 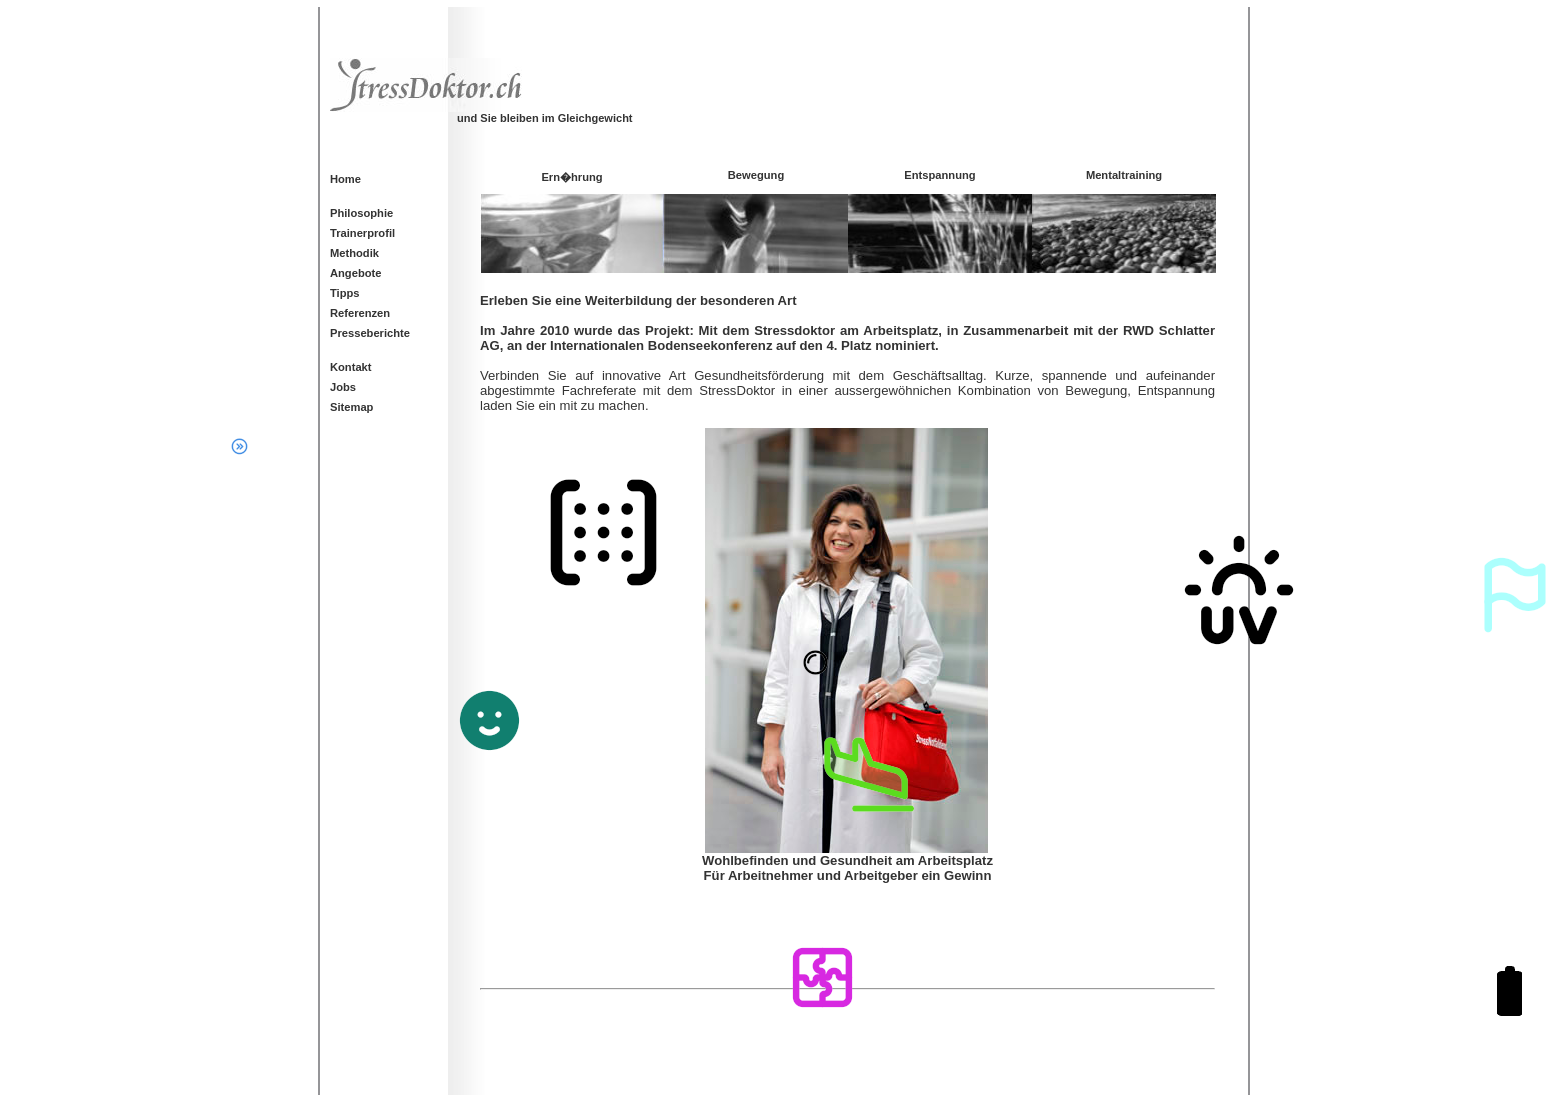 What do you see at coordinates (1239, 590) in the screenshot?
I see `view current UV index level` at bounding box center [1239, 590].